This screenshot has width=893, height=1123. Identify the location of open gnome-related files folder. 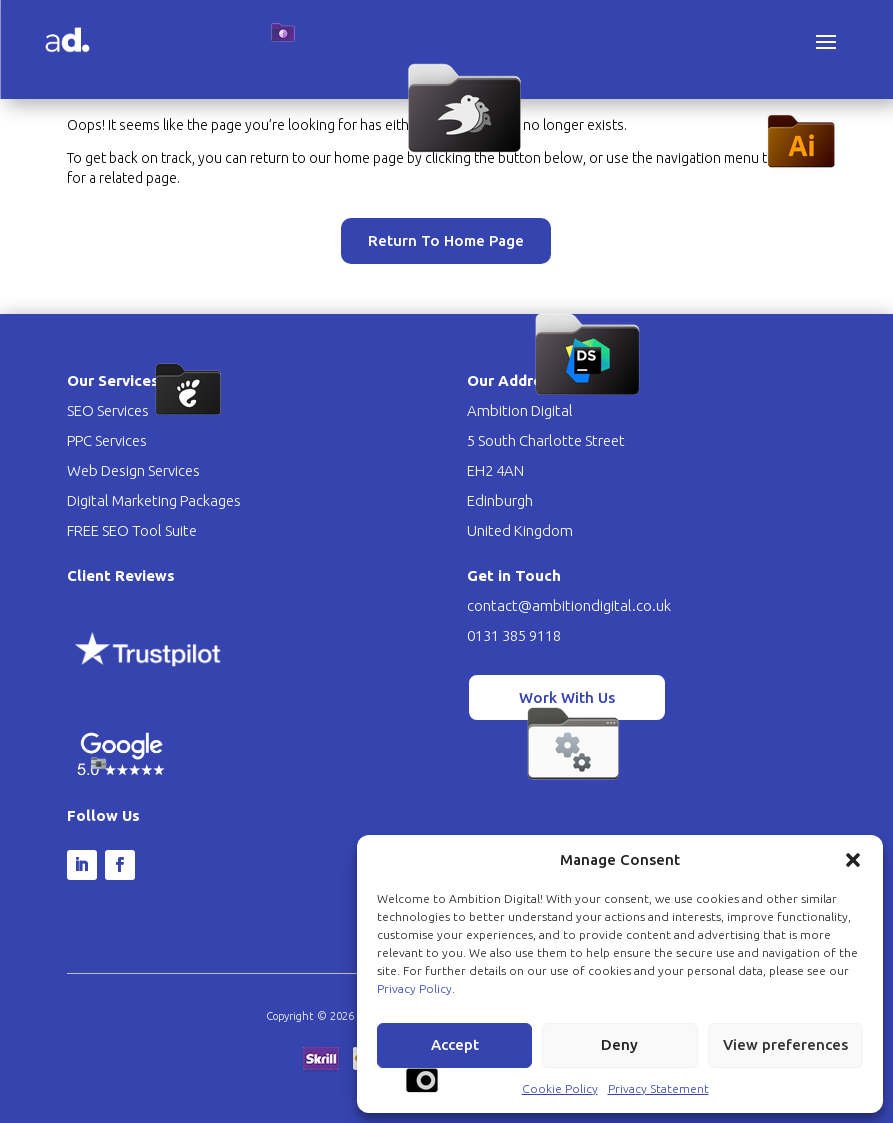
(188, 391).